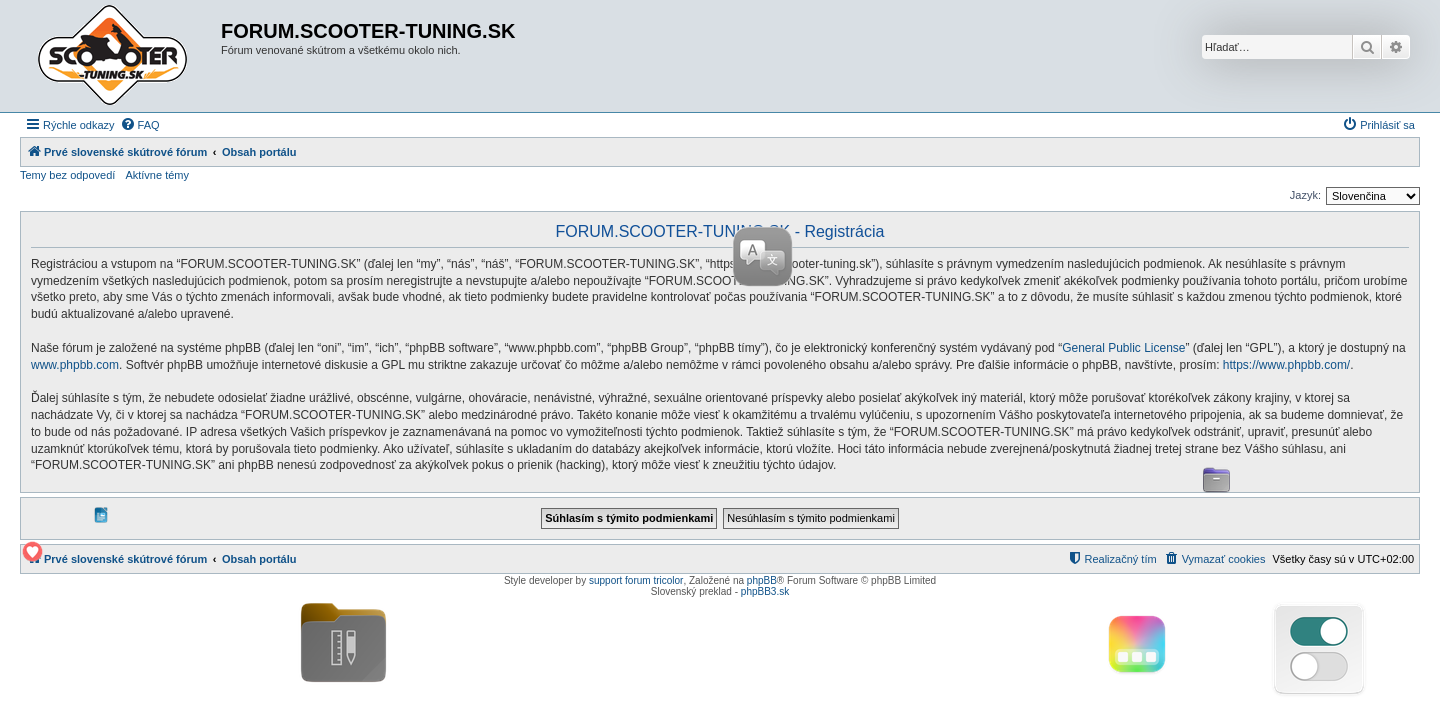  I want to click on open templates folder, so click(343, 642).